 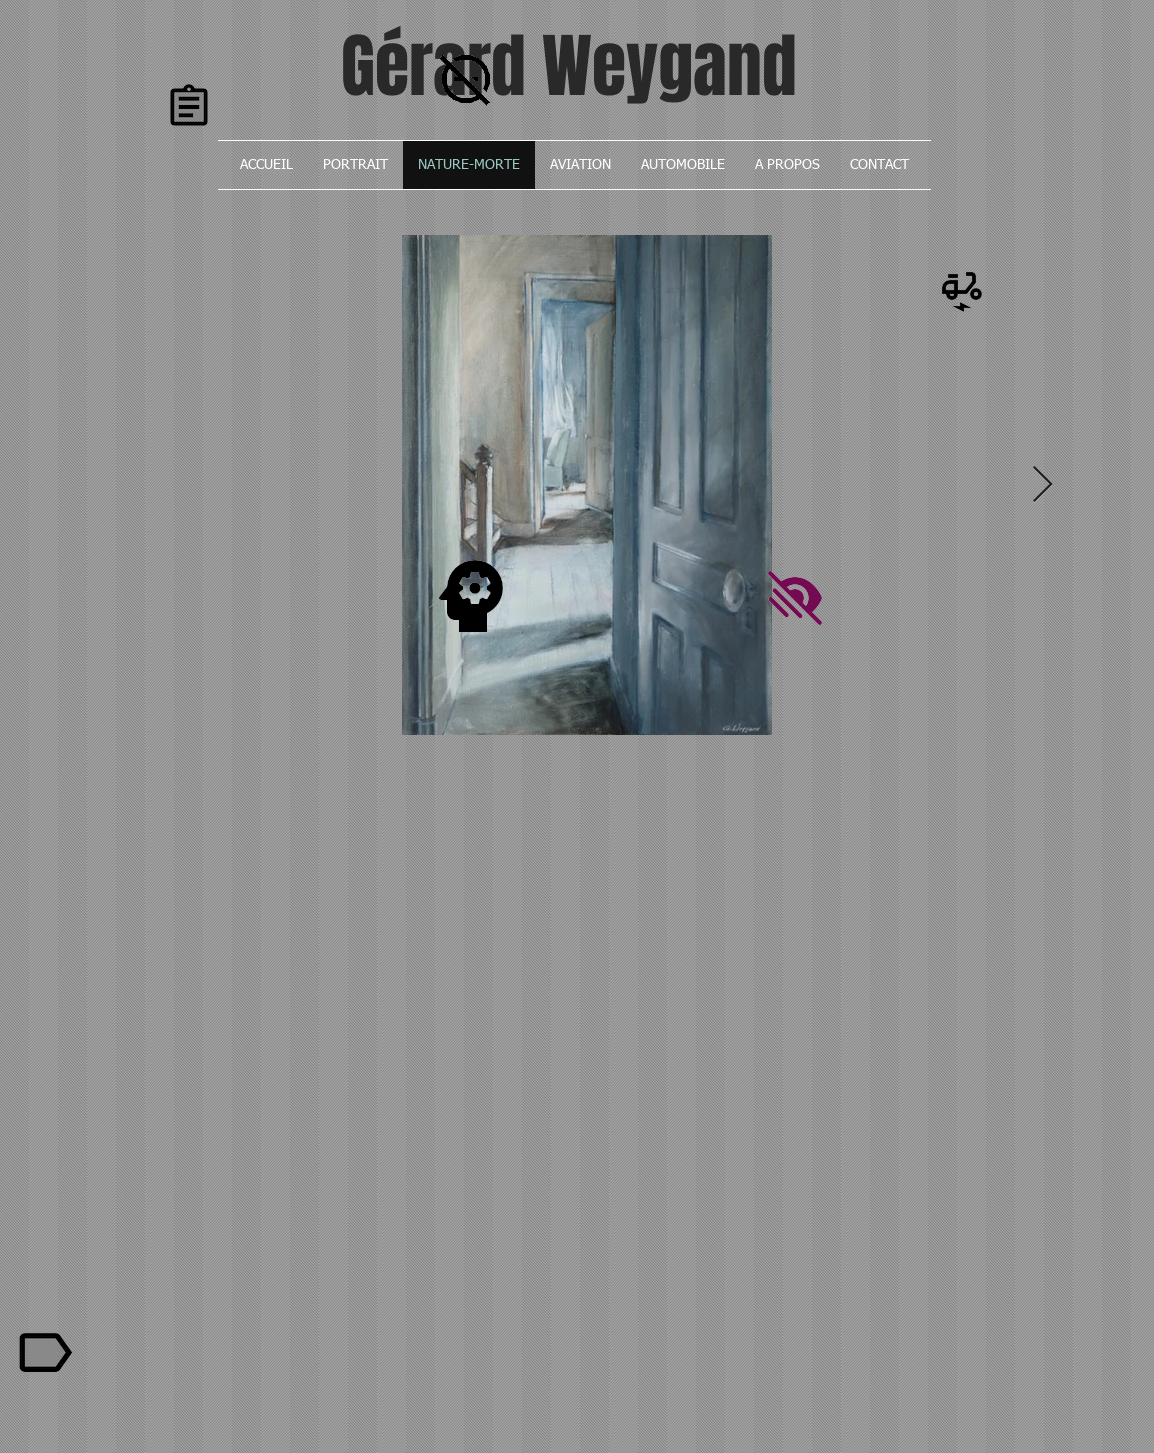 I want to click on indicates low vision or visual impairment accessibility mode, so click(x=795, y=598).